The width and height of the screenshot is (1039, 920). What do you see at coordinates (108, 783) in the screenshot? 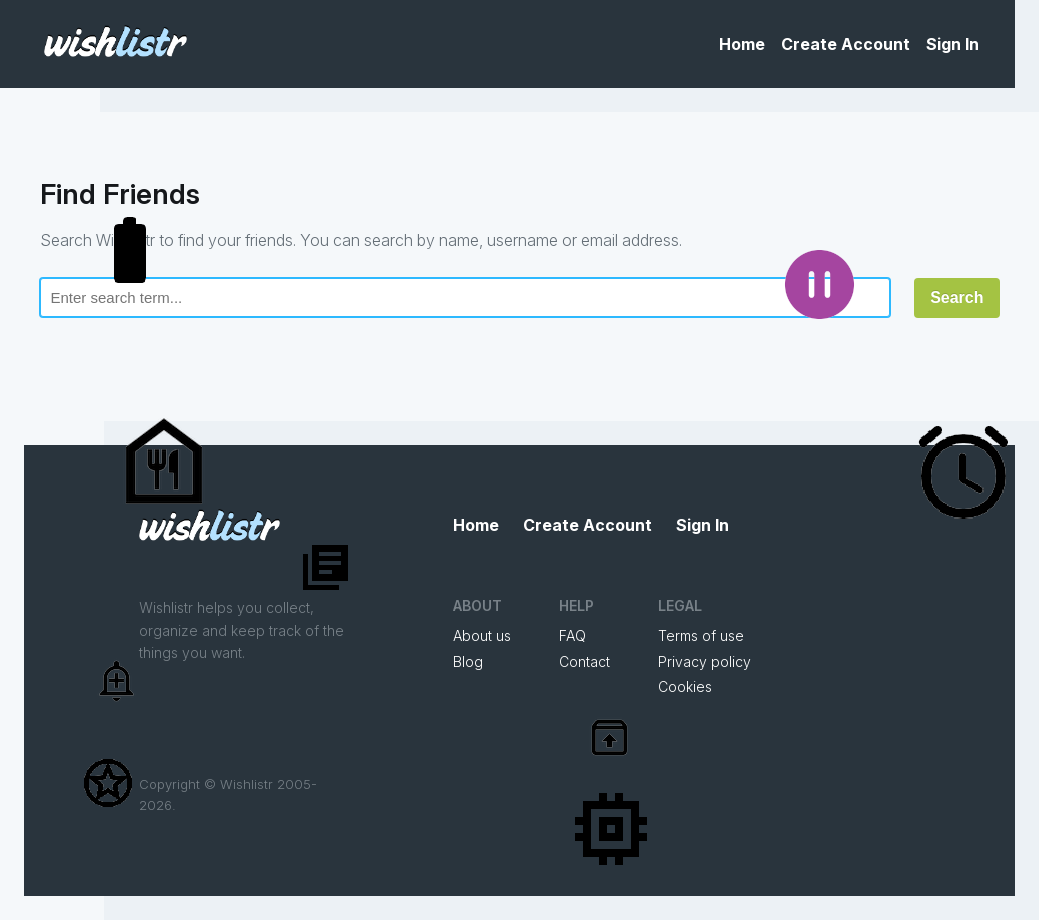
I see `view favorites or starred items` at bounding box center [108, 783].